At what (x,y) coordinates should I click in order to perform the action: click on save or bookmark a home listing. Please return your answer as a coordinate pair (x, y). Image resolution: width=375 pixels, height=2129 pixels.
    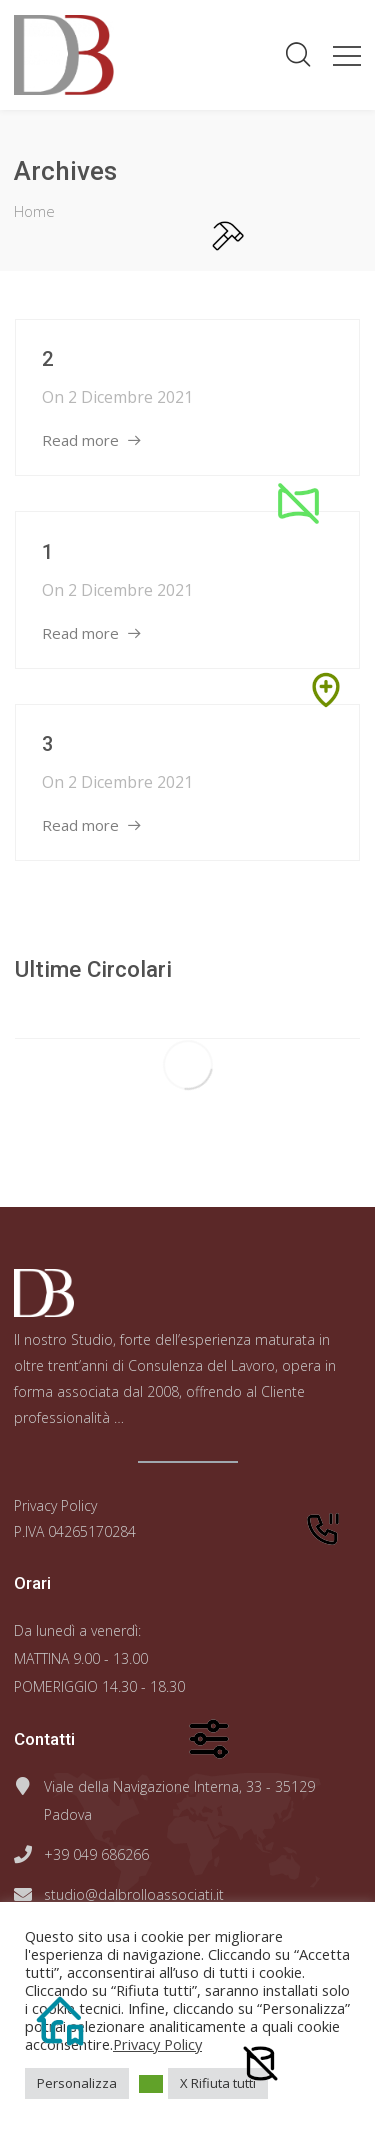
    Looking at the image, I should click on (60, 2020).